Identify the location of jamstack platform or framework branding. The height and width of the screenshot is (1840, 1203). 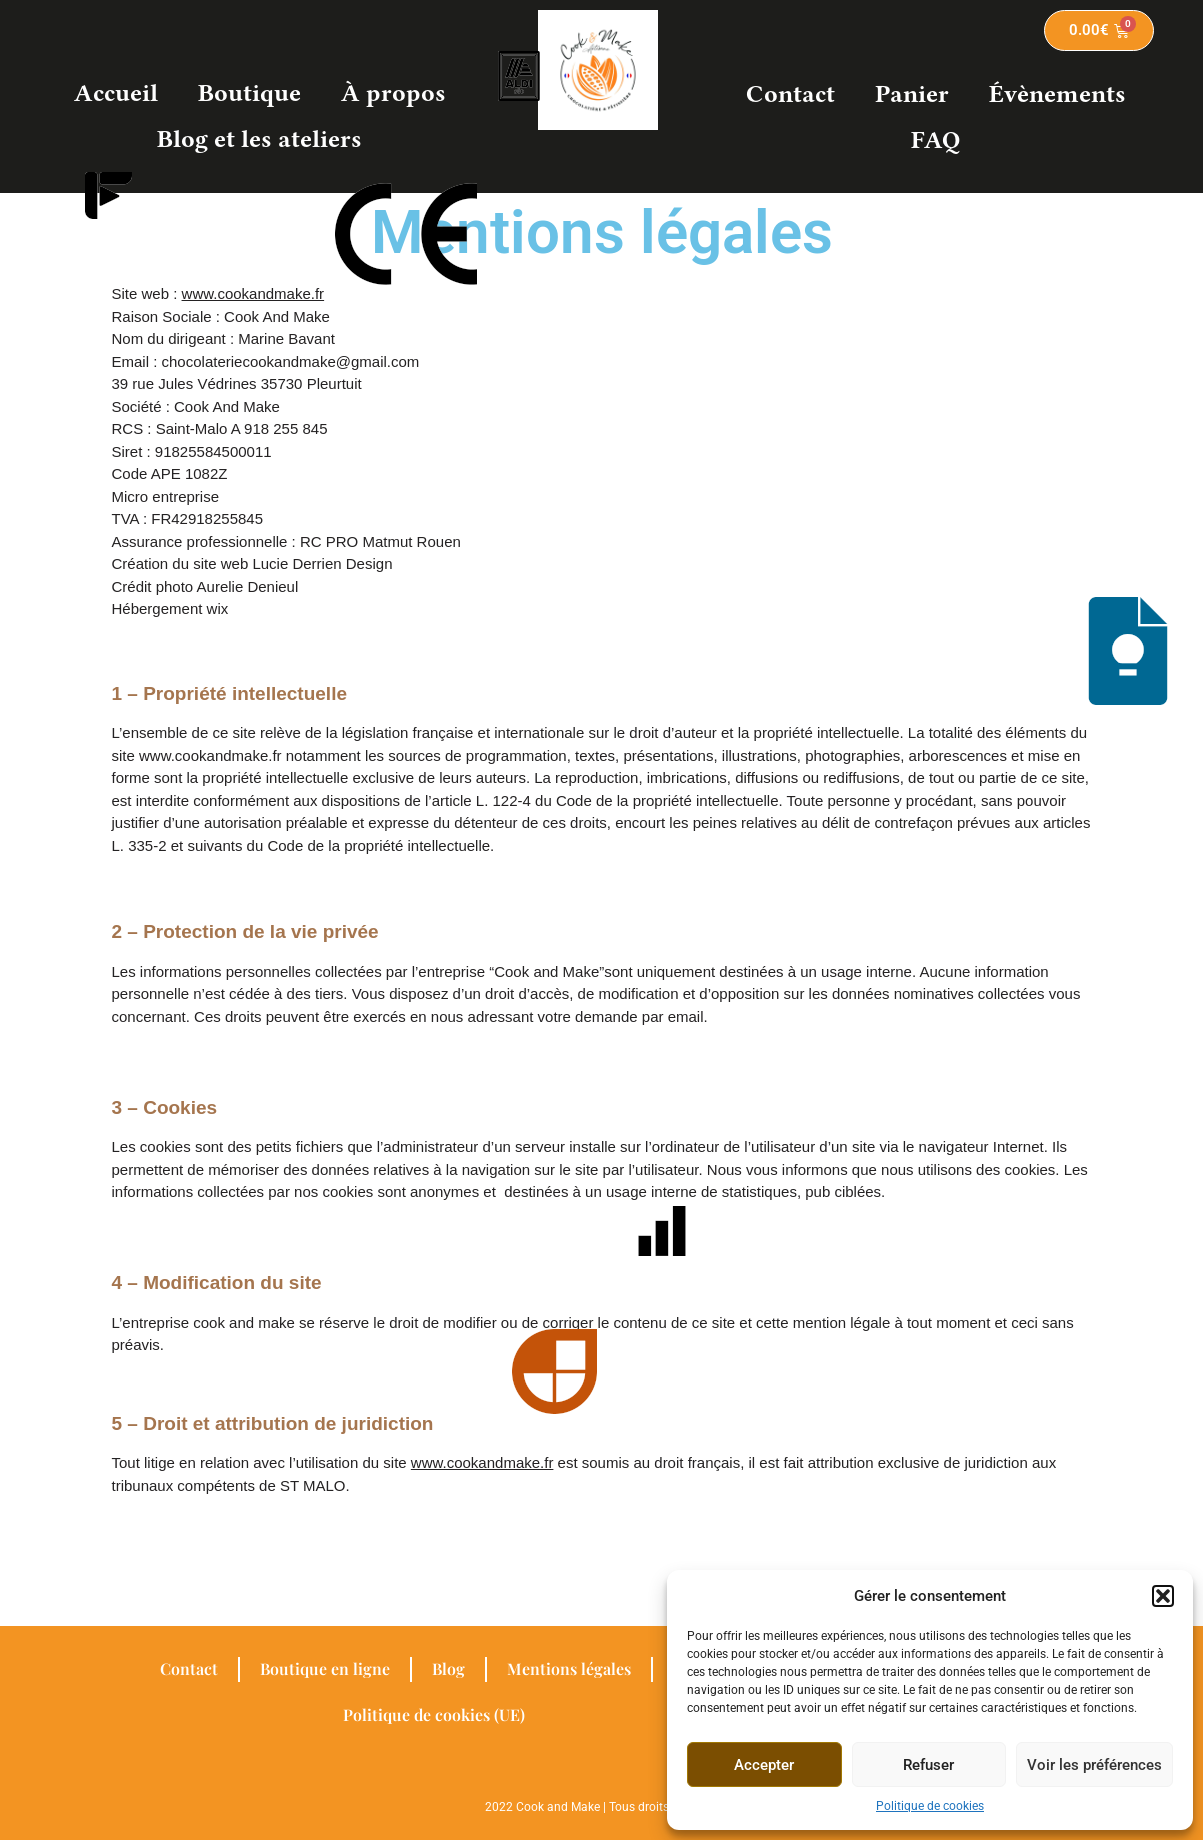
(554, 1371).